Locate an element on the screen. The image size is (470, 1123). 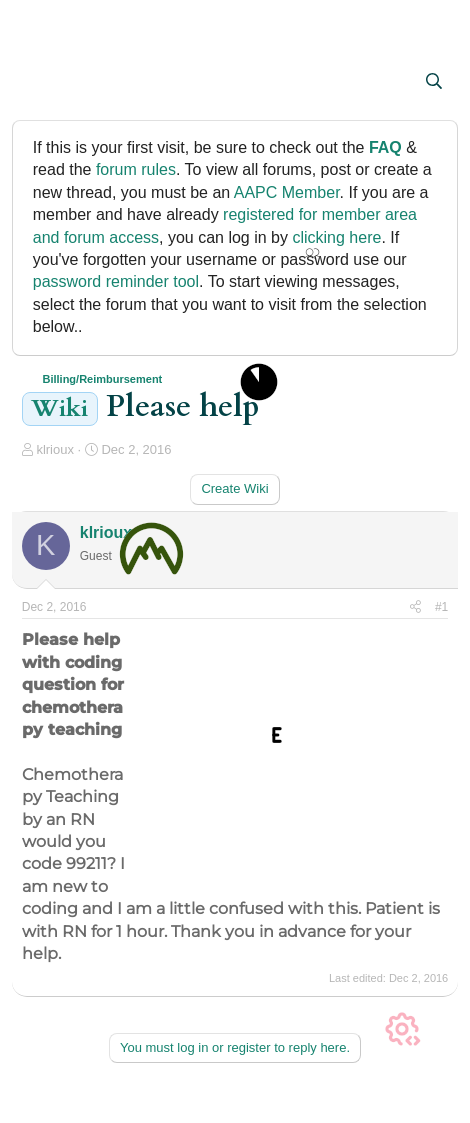
view all users or contacts is located at coordinates (312, 253).